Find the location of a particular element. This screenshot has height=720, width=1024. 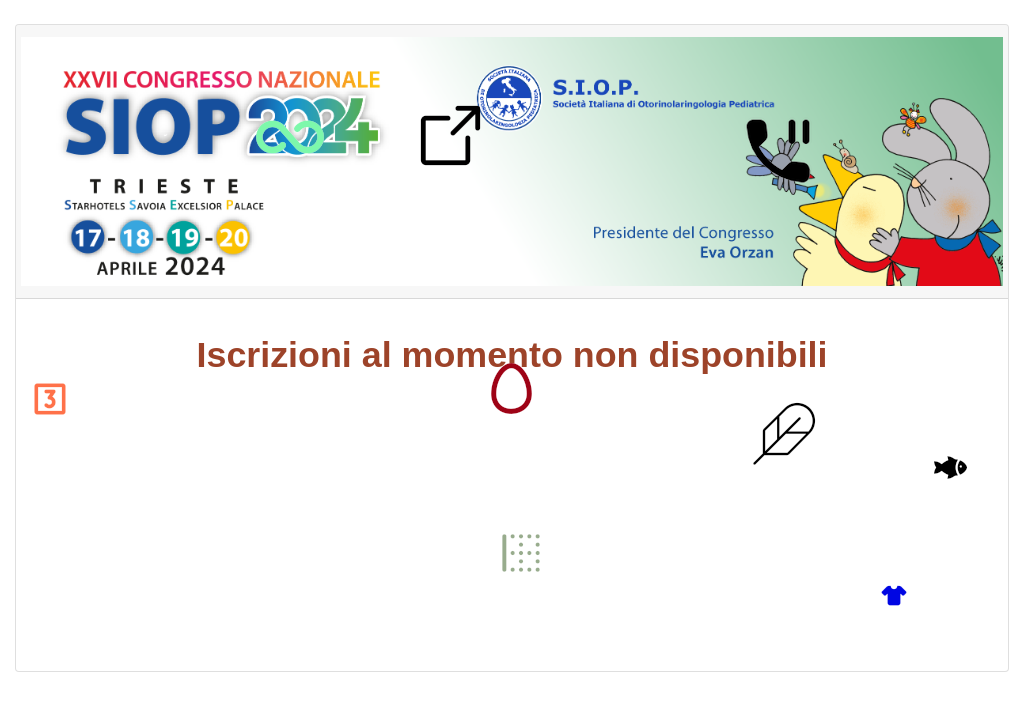

indicates step three in a numbered sequence is located at coordinates (50, 399).